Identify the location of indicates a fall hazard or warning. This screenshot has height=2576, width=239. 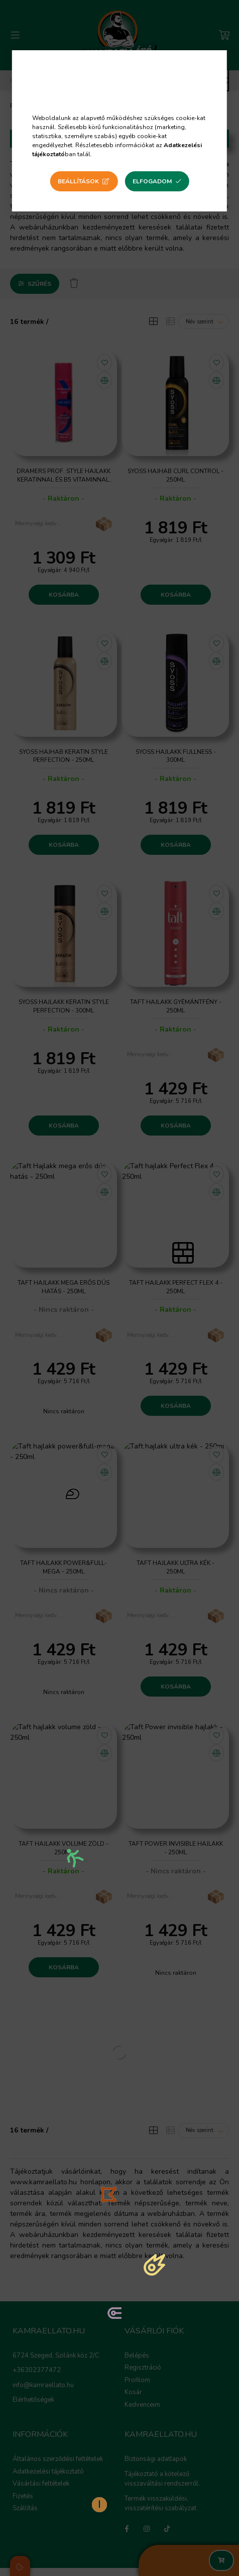
(75, 1858).